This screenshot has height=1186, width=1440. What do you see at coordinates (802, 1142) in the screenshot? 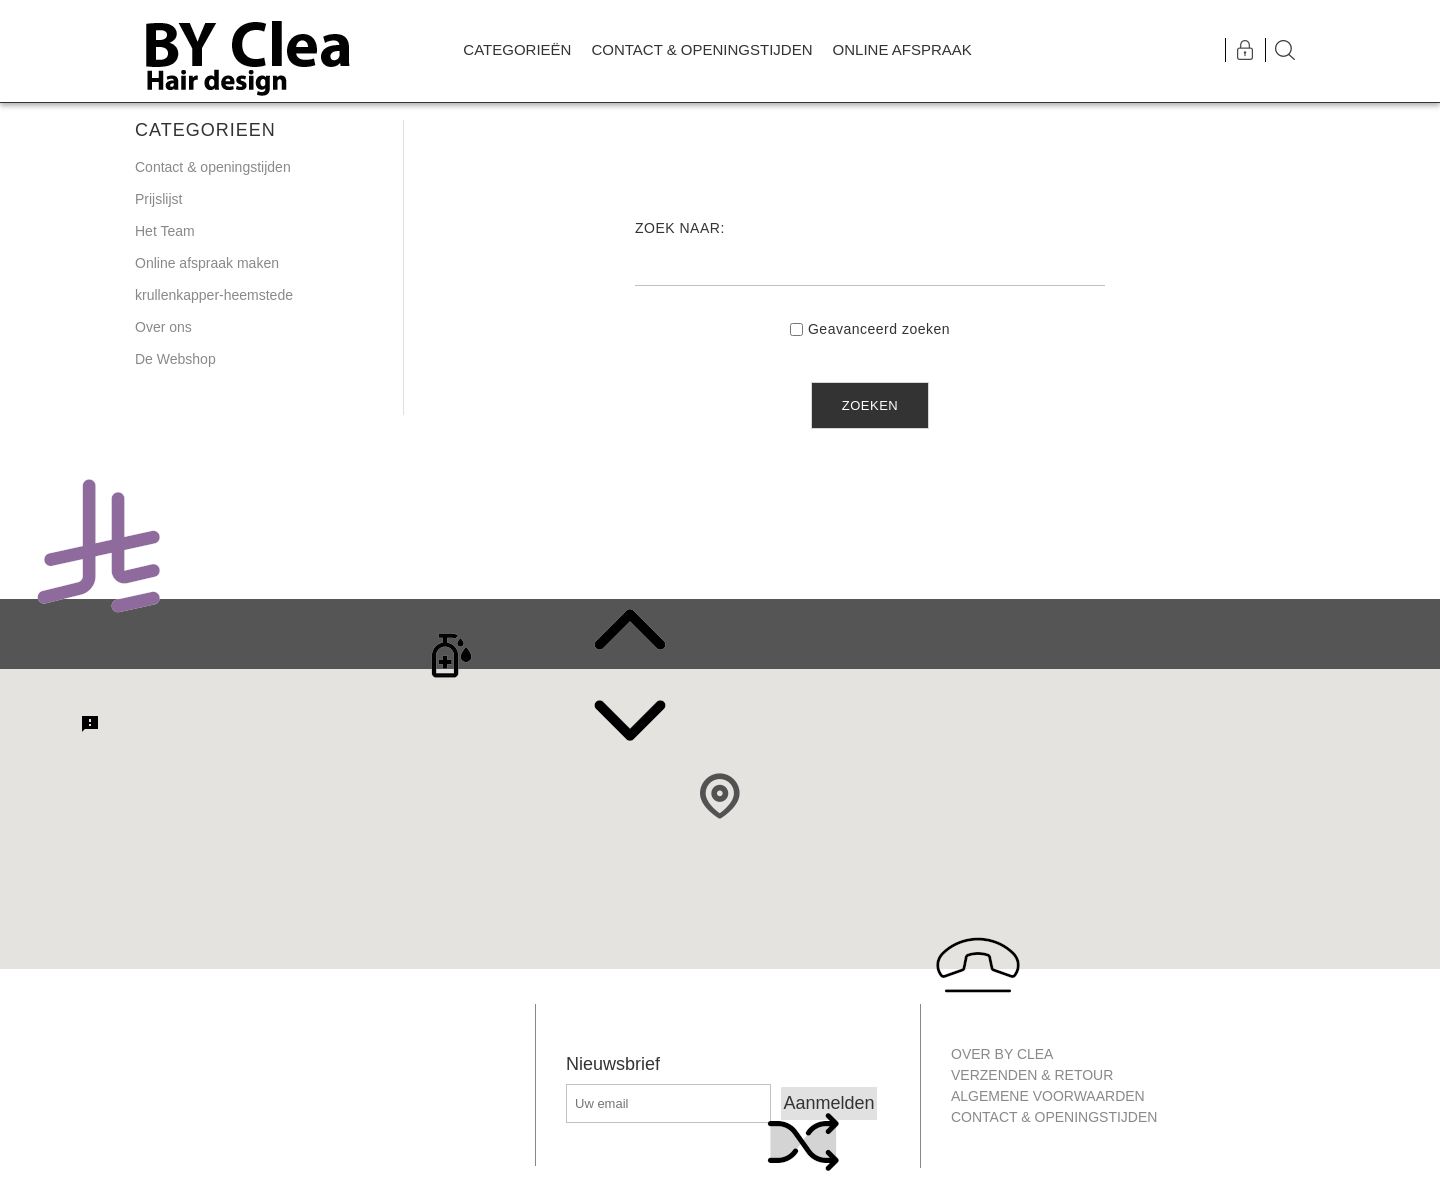
I see `shuffle playlist or queue order` at bounding box center [802, 1142].